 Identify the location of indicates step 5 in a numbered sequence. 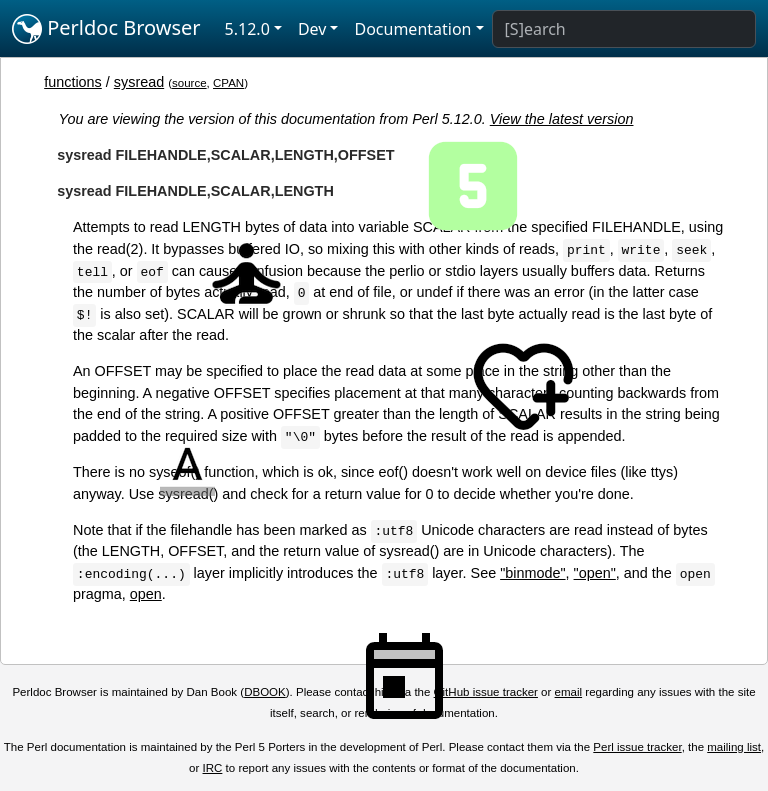
(473, 186).